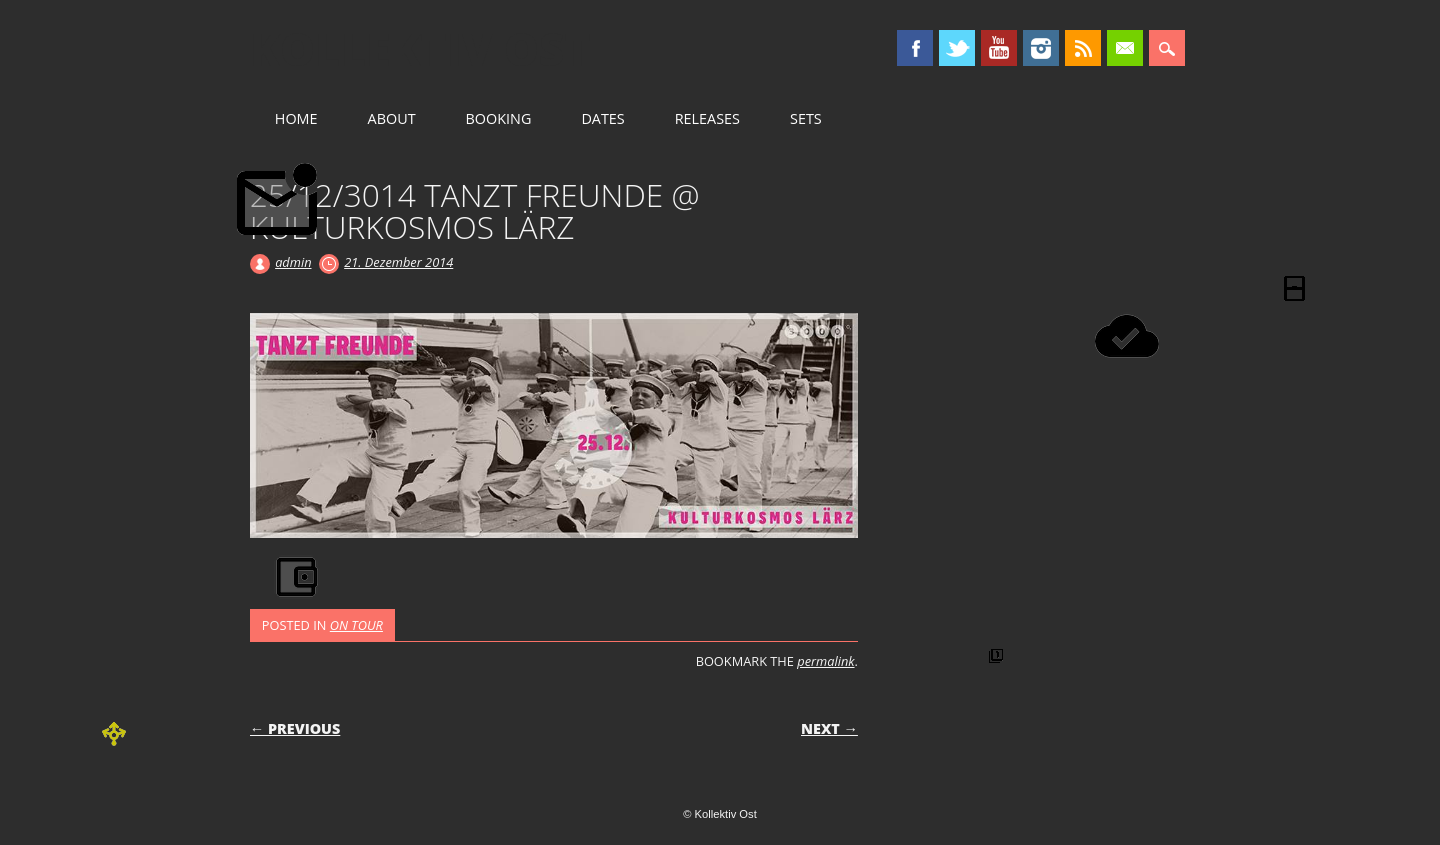  Describe the element at coordinates (114, 734) in the screenshot. I see `configure load balancer settings` at that location.